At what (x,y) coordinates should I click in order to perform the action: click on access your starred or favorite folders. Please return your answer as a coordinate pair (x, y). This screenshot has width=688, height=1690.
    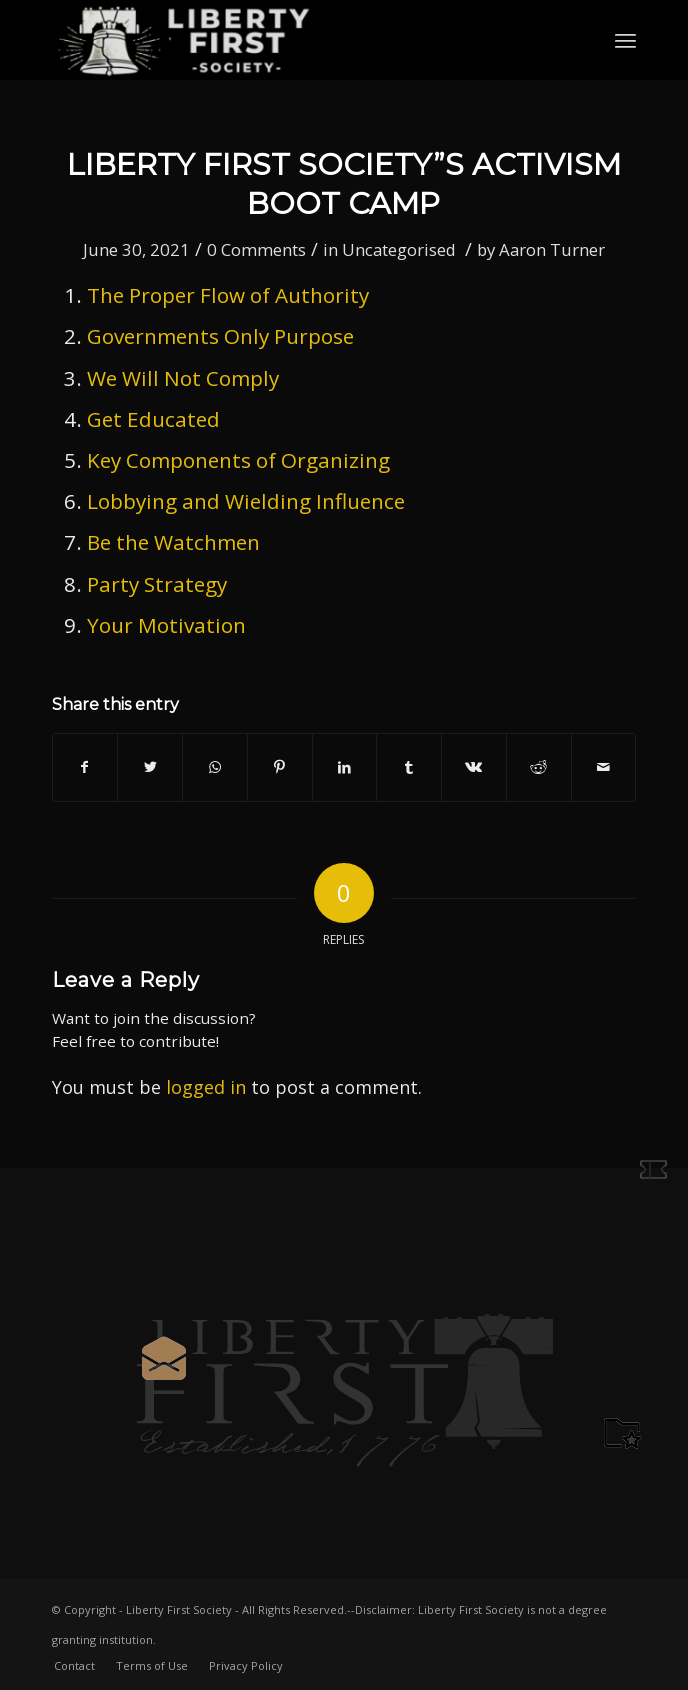
    Looking at the image, I should click on (622, 1432).